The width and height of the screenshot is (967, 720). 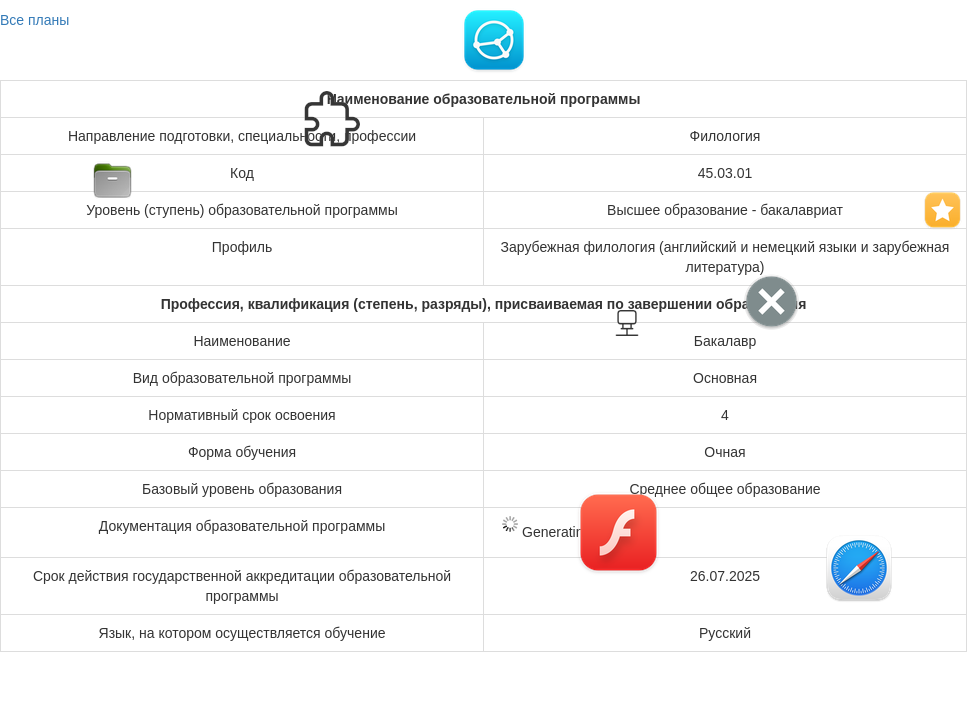 I want to click on open Safari web browser, so click(x=859, y=568).